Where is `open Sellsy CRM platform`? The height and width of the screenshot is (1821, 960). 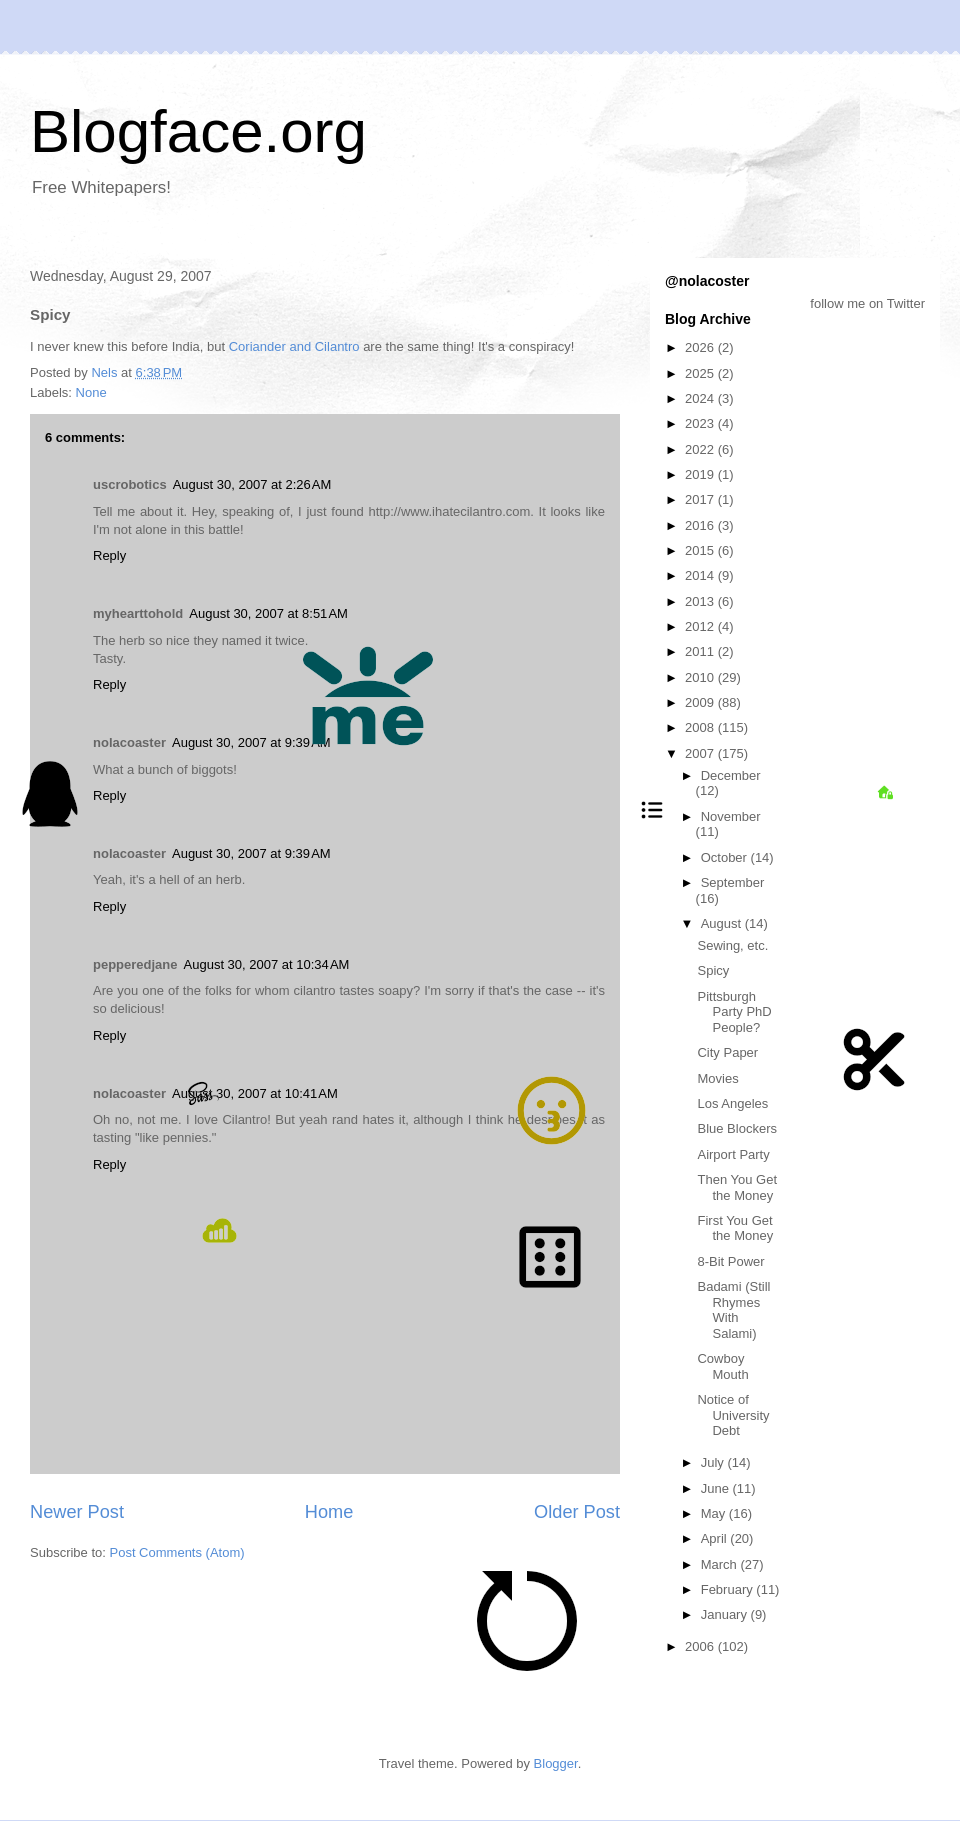 open Sellsy CRM platform is located at coordinates (219, 1230).